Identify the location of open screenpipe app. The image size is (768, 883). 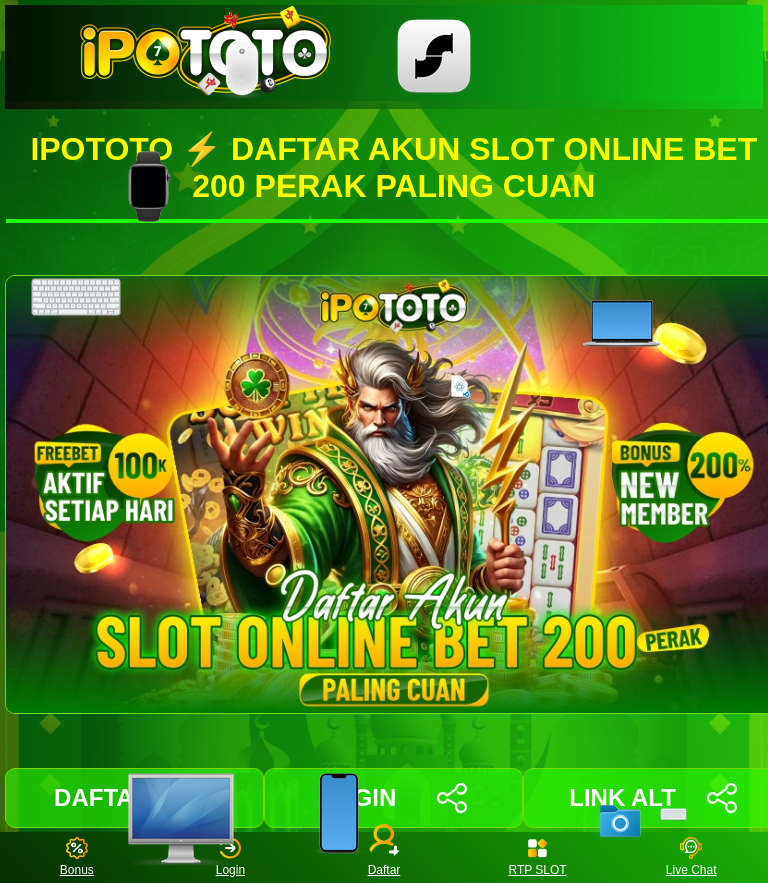
(434, 56).